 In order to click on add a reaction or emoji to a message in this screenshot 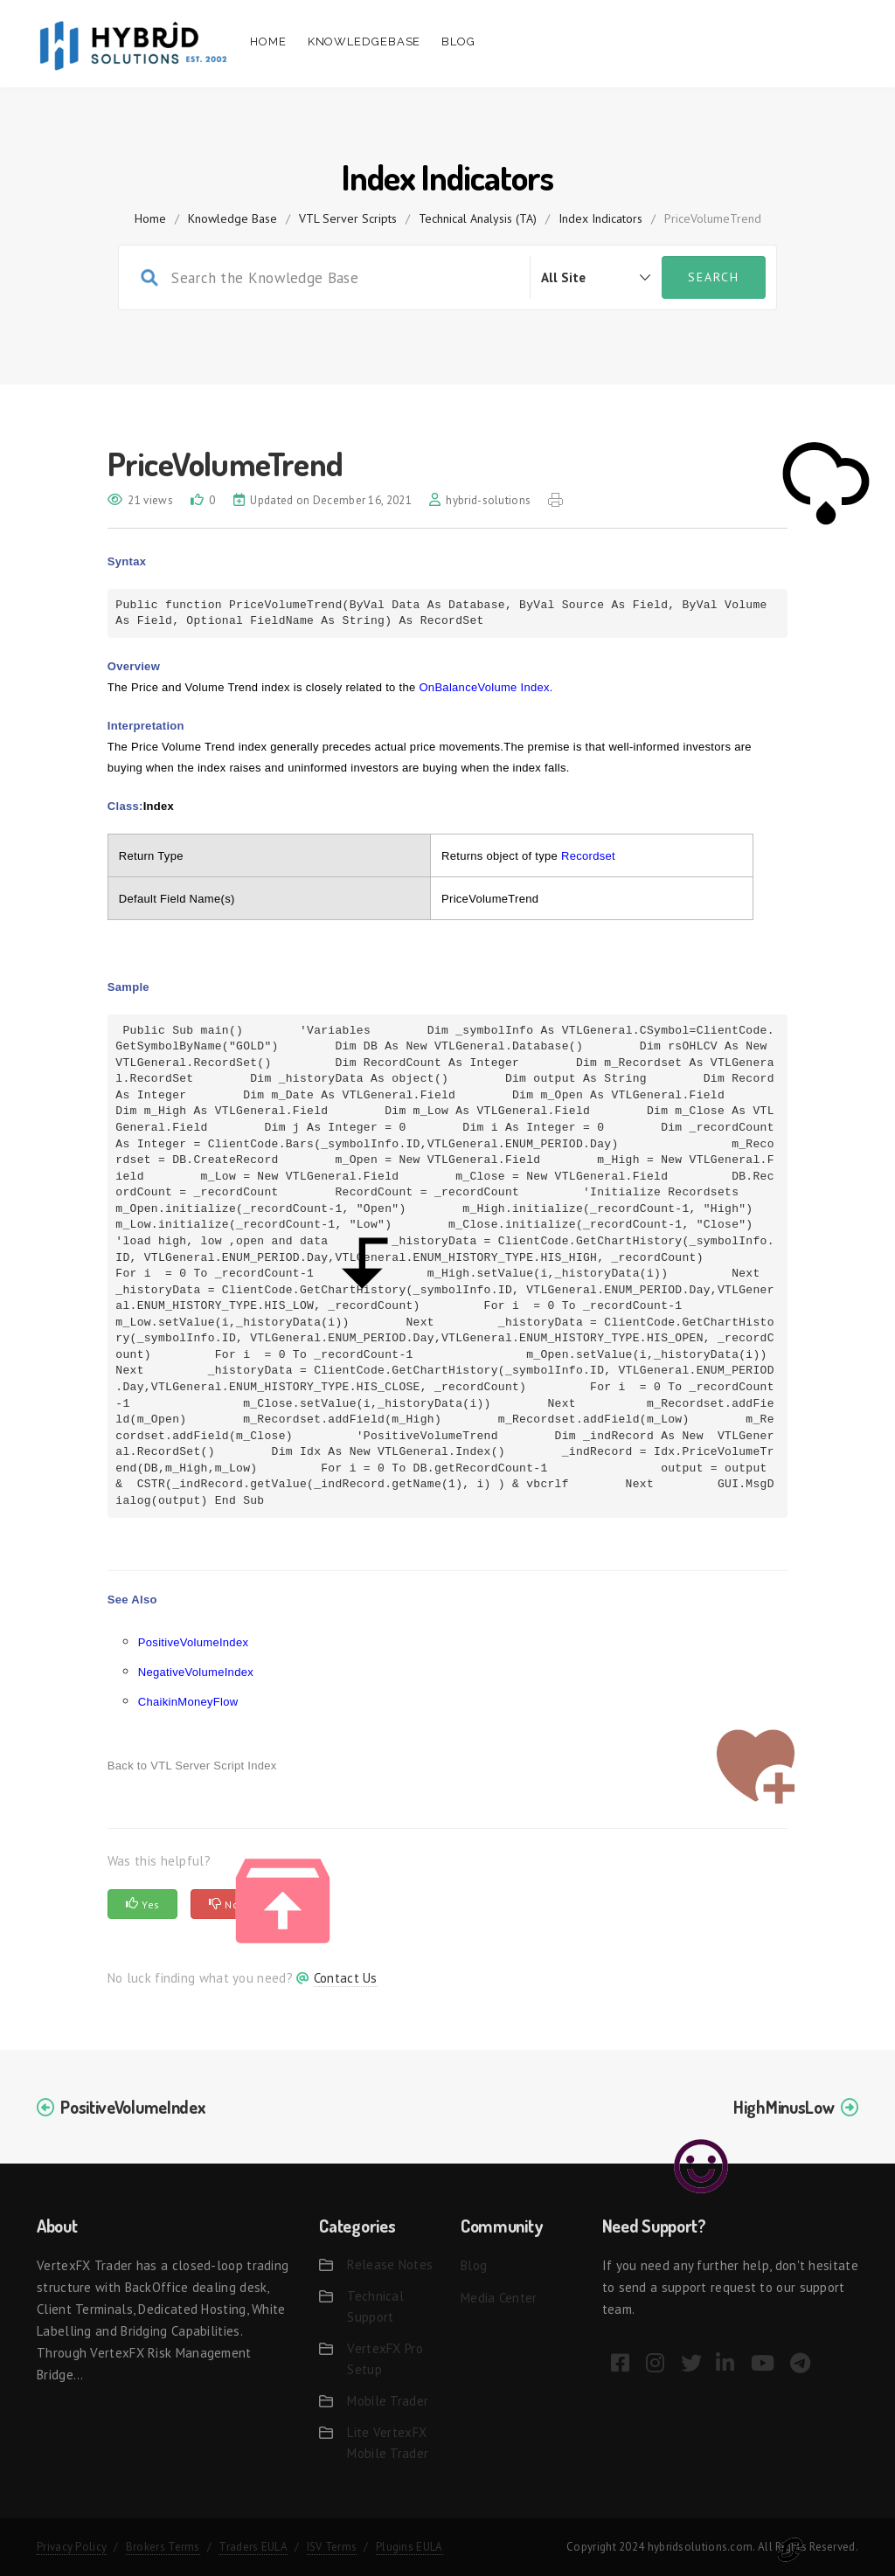, I will do `click(701, 2166)`.